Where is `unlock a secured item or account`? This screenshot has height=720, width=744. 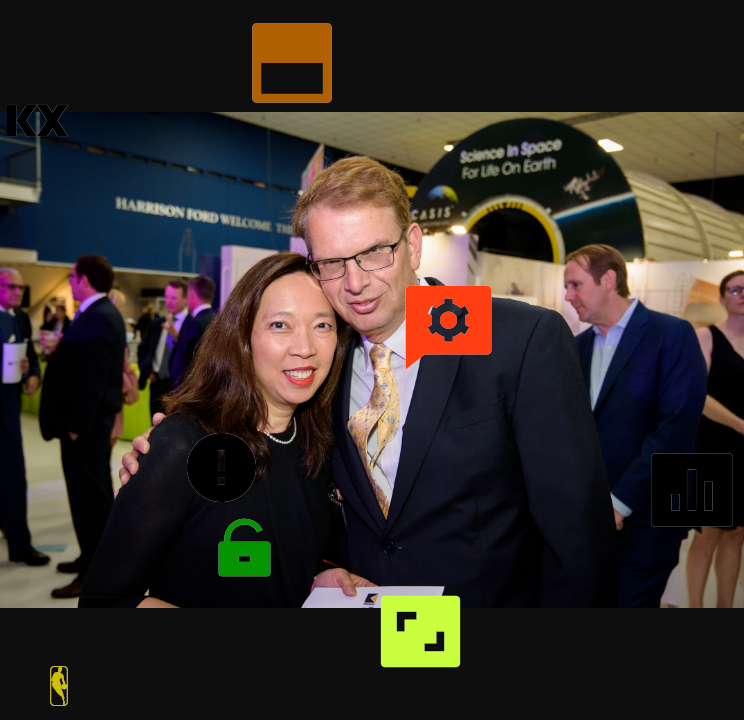
unlock a secured item or account is located at coordinates (244, 547).